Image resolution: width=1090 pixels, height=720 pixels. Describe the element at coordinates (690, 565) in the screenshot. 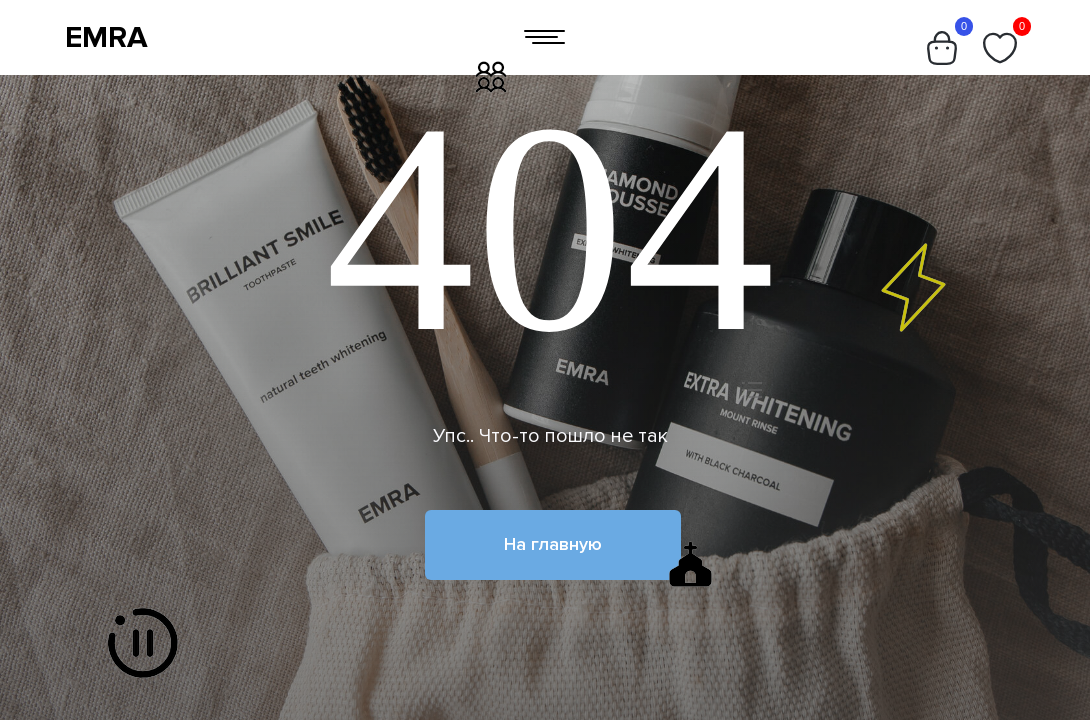

I see `view nearby churches or places of worship` at that location.